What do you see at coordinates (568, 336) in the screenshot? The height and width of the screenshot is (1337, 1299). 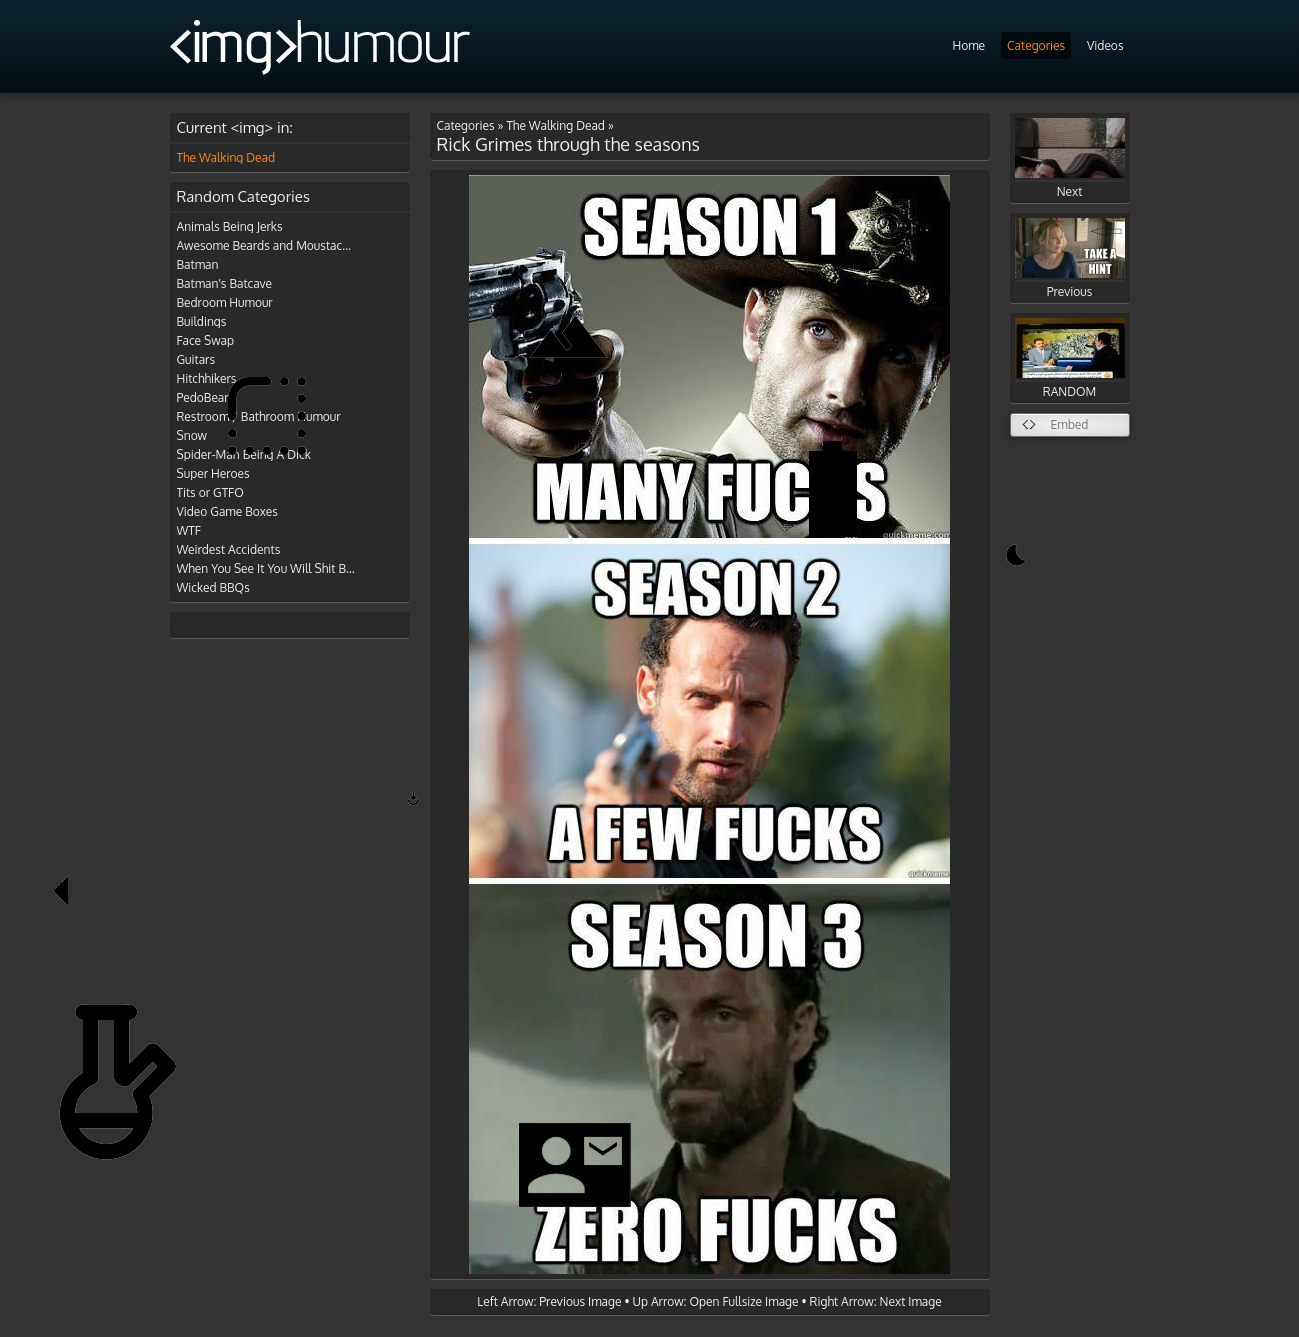 I see `filter photos by landscape or mountain scenery` at bounding box center [568, 336].